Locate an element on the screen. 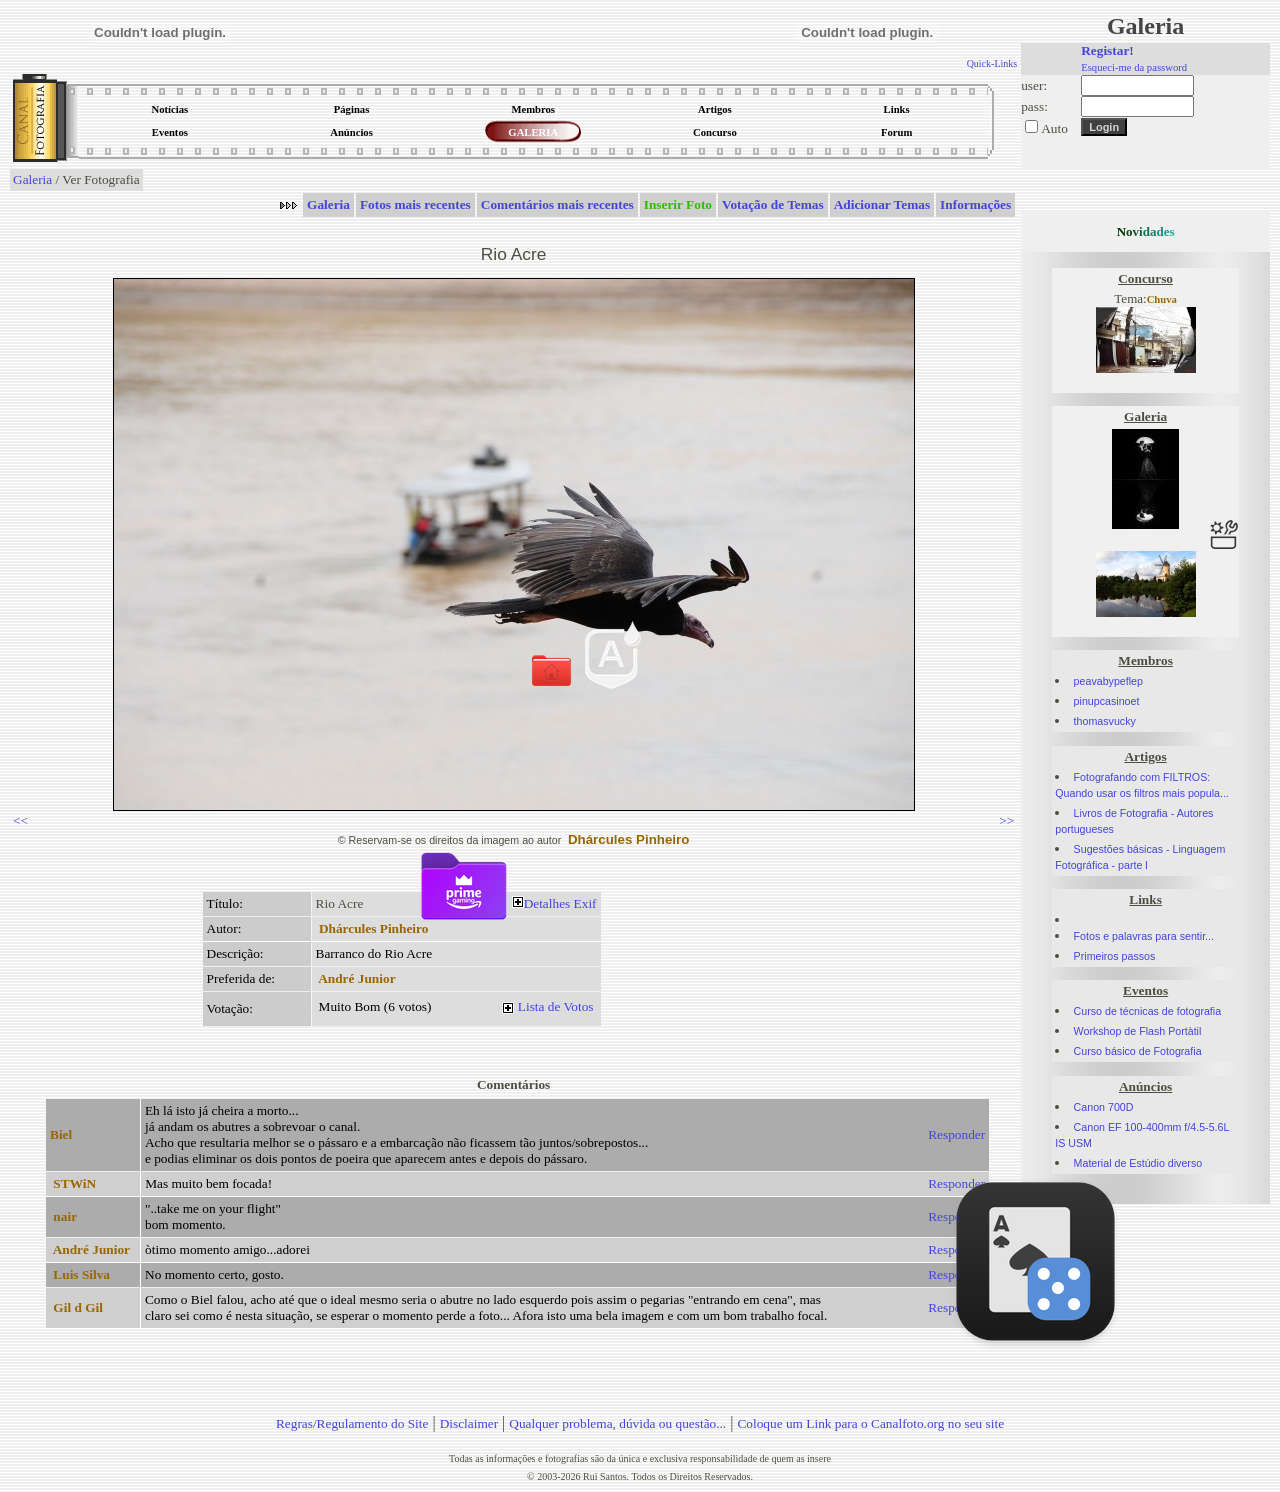 This screenshot has width=1280, height=1492. access your home folder is located at coordinates (551, 670).